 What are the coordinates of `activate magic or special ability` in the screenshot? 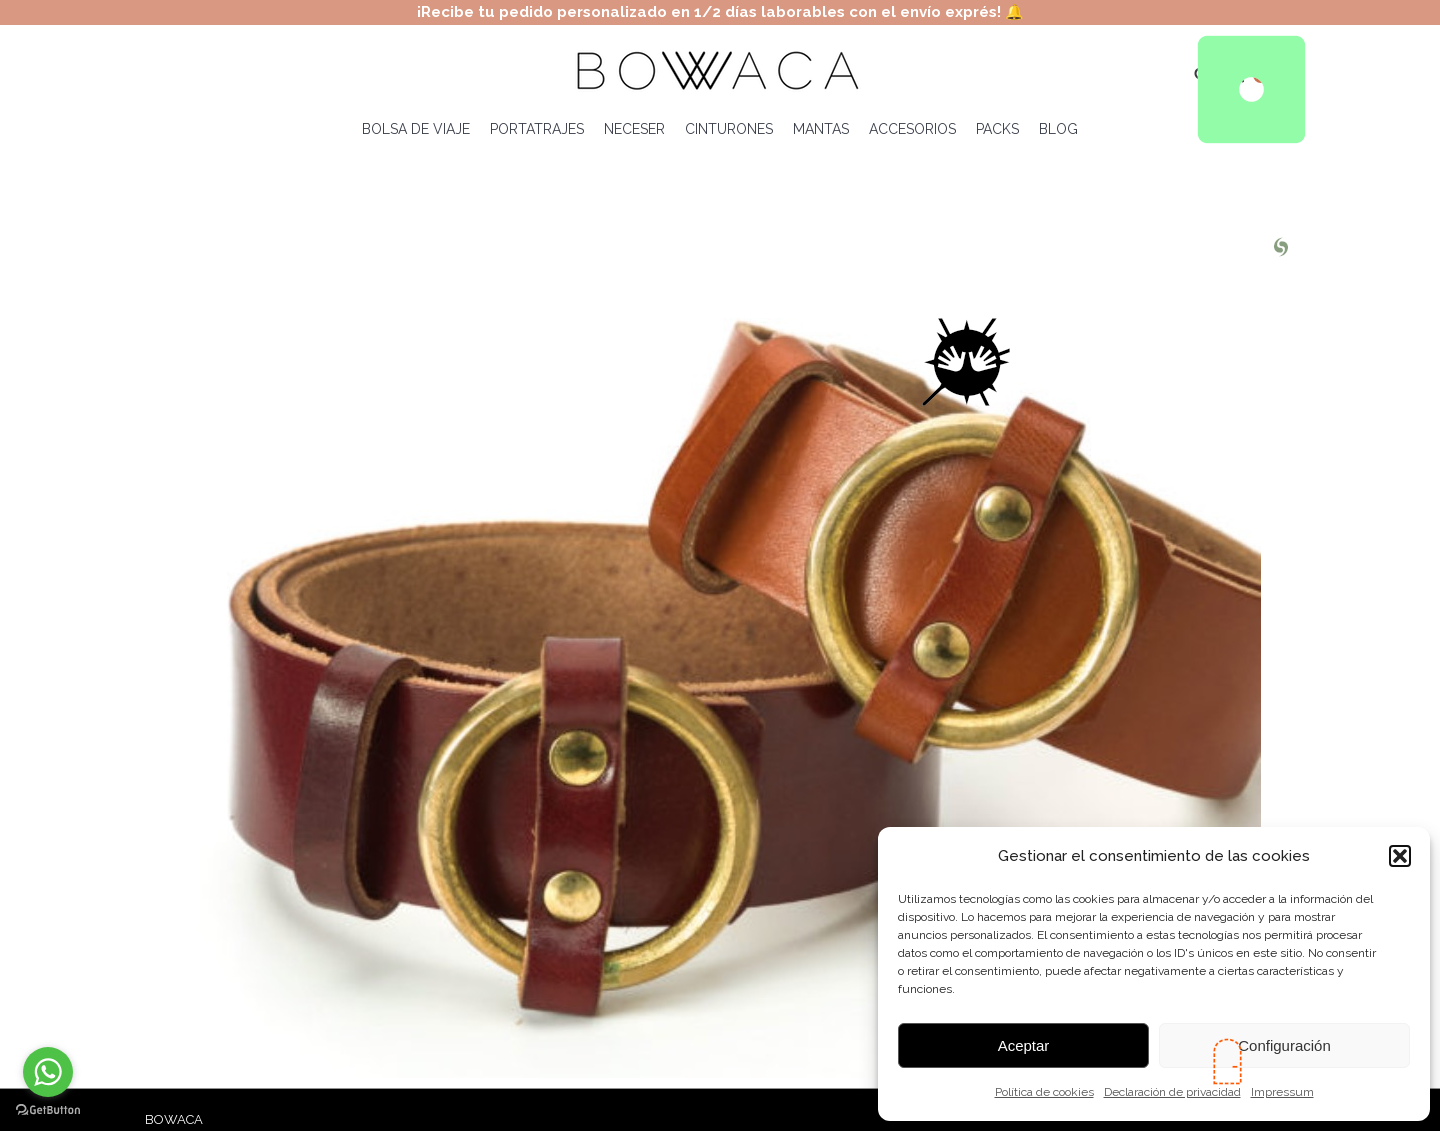 It's located at (966, 362).